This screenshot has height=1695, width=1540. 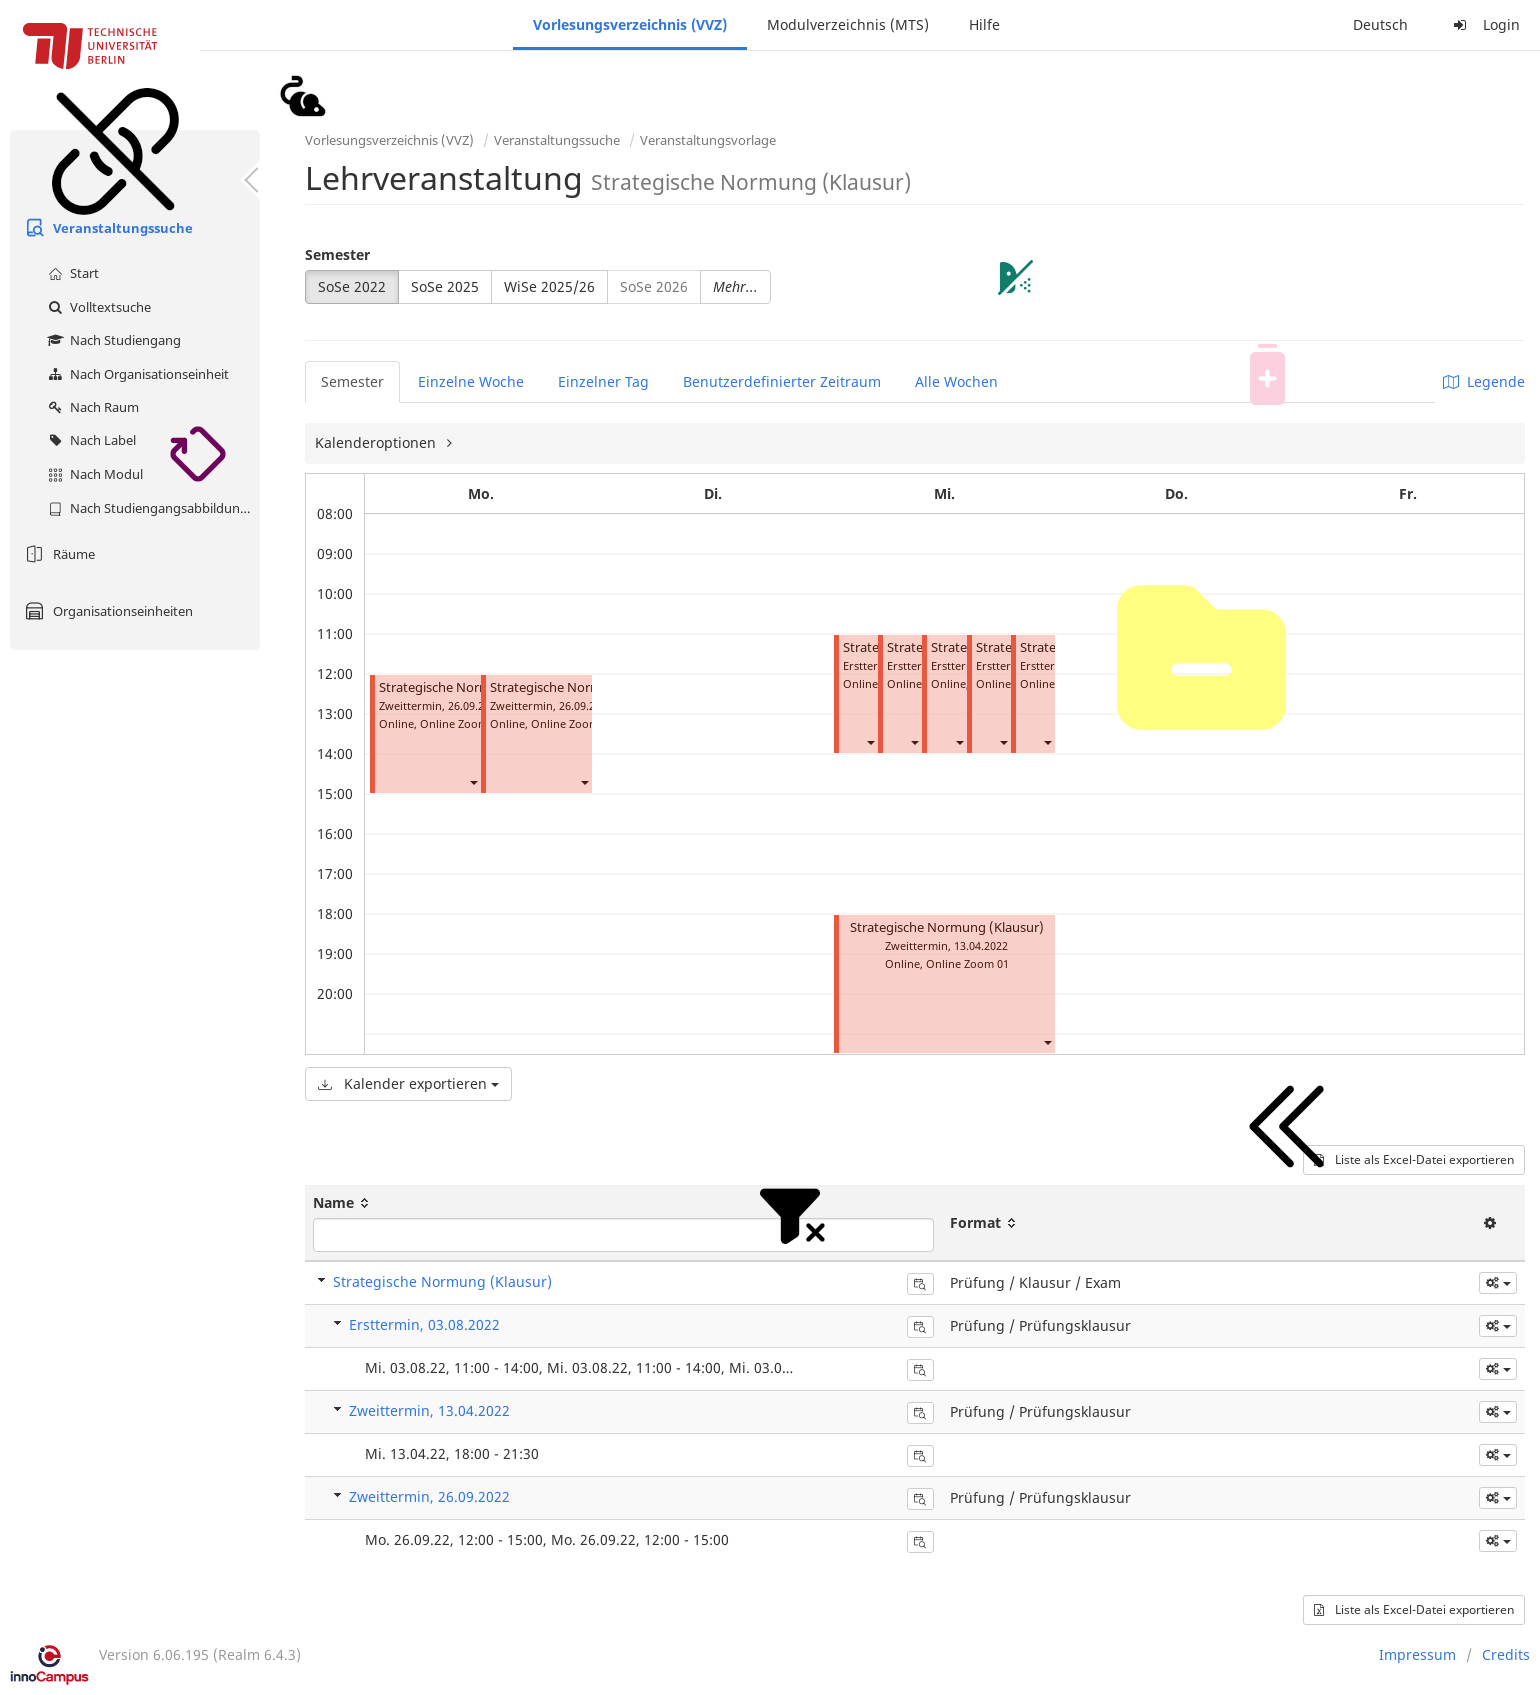 I want to click on add or extend battery life, so click(x=1267, y=375).